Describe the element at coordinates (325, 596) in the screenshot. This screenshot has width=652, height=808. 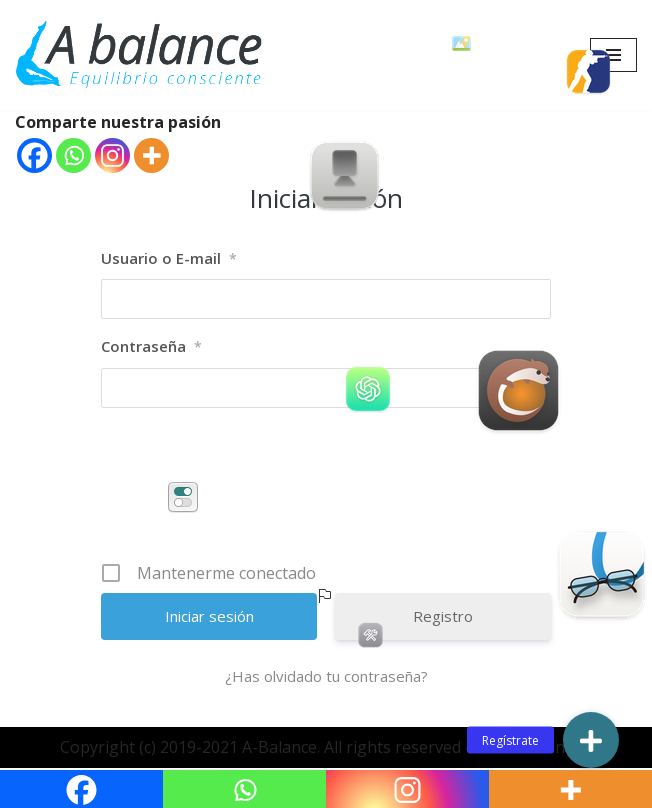
I see `access flag emojis in the emoji picker` at that location.